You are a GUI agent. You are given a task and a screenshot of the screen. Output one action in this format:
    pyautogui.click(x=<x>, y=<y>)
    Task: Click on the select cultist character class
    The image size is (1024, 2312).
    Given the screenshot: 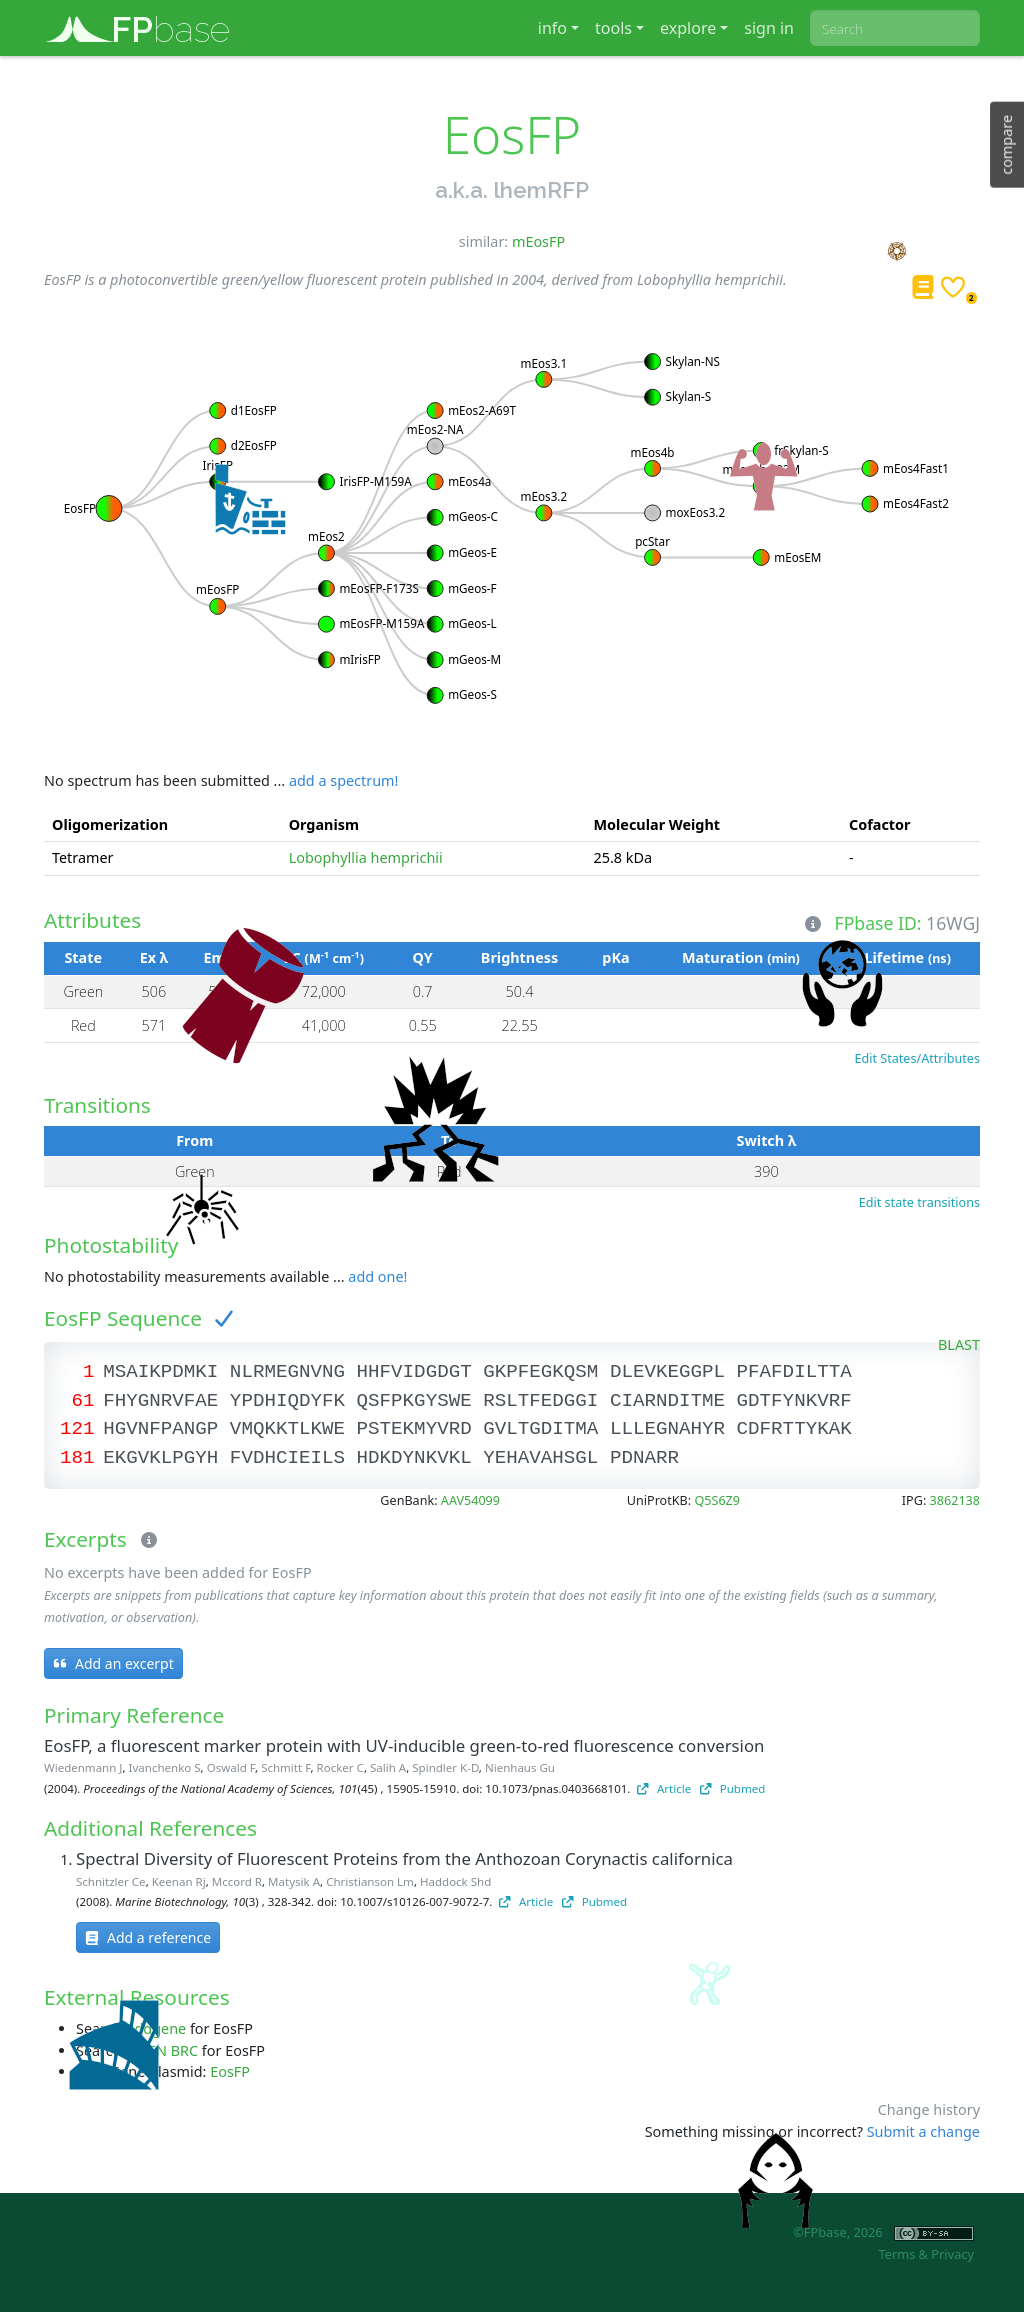 What is the action you would take?
    pyautogui.click(x=775, y=2180)
    